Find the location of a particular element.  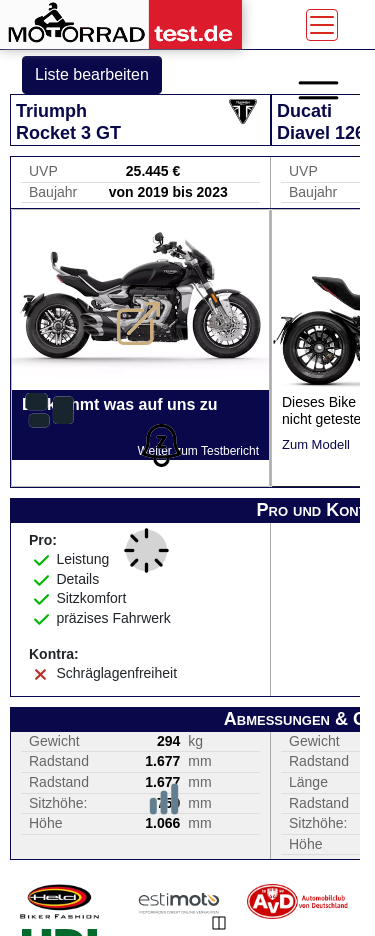

indicates content is loading is located at coordinates (146, 550).